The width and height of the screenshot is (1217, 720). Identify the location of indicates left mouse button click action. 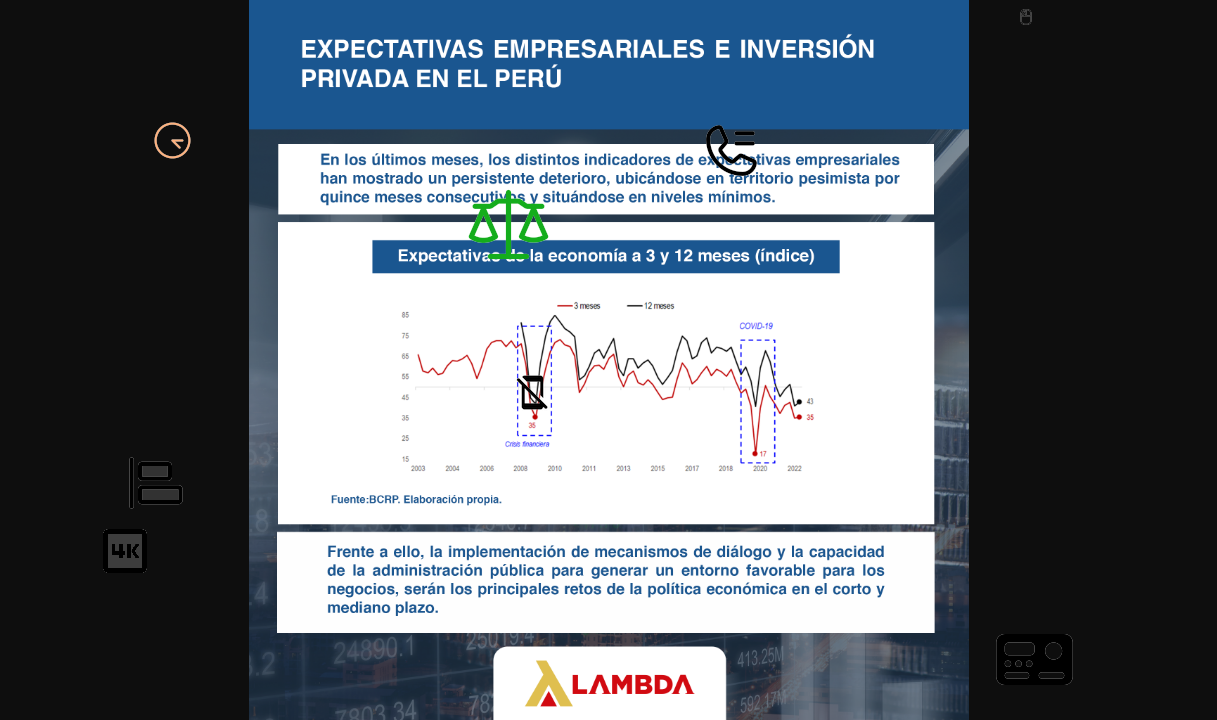
(1026, 17).